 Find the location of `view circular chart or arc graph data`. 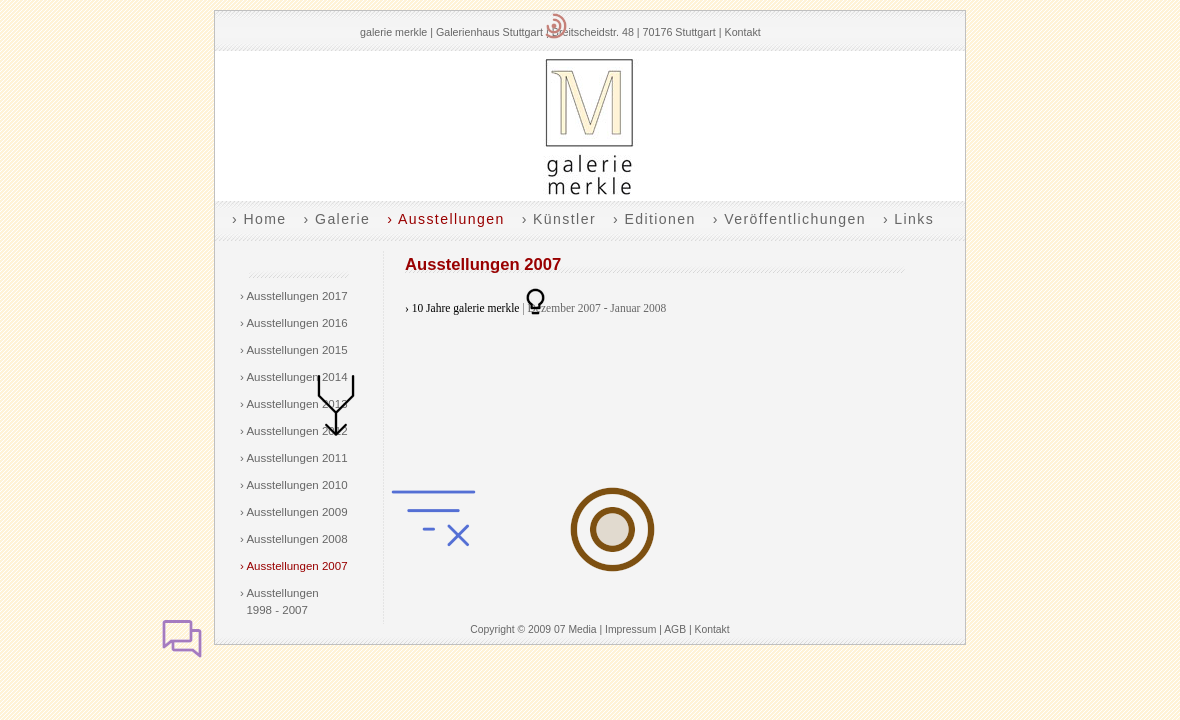

view circular chart or arc graph data is located at coordinates (554, 26).